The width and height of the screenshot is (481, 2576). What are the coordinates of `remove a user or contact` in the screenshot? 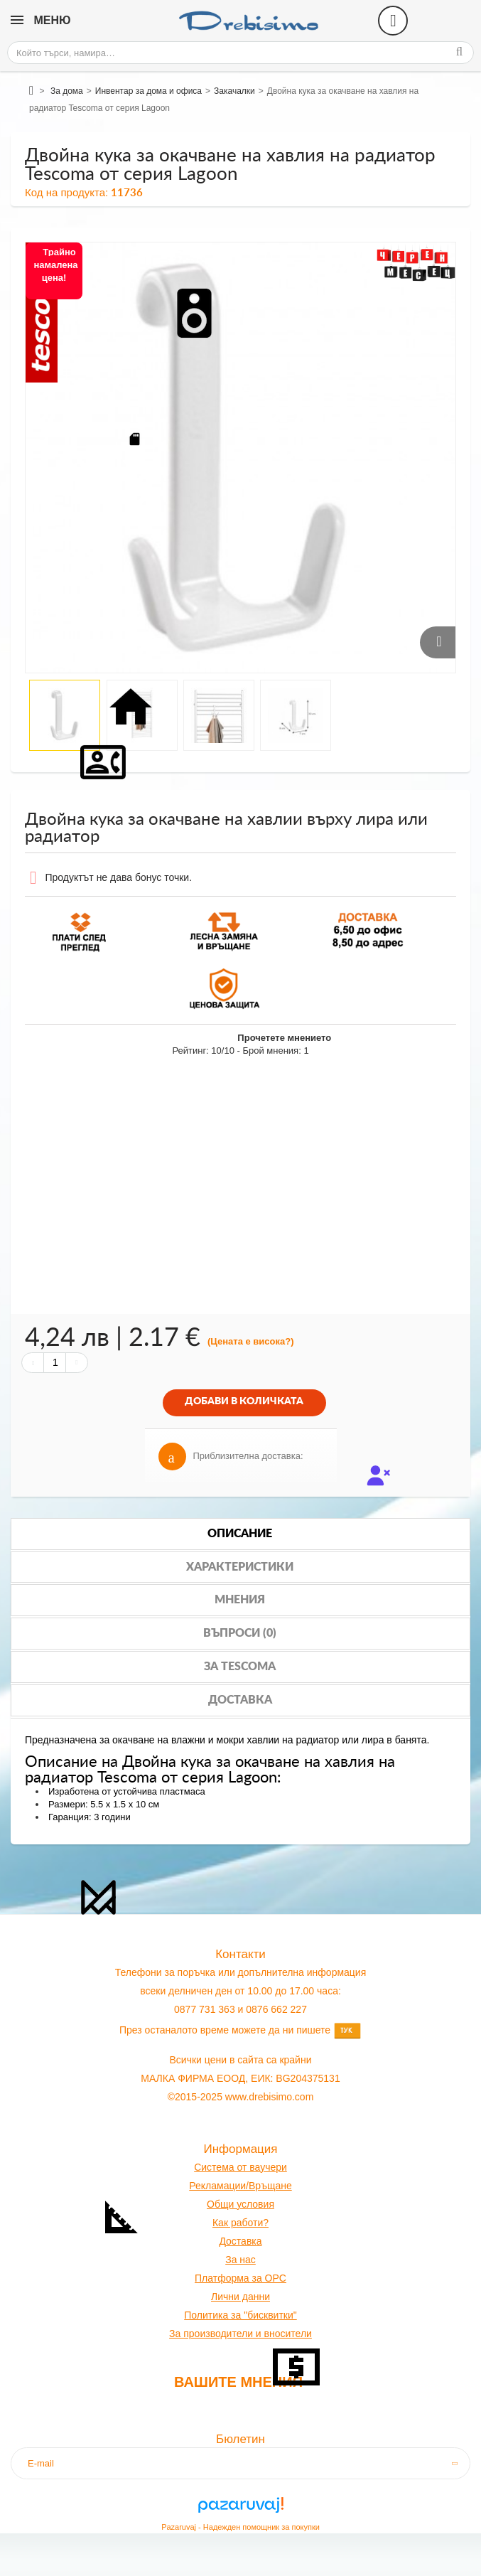 It's located at (378, 1475).